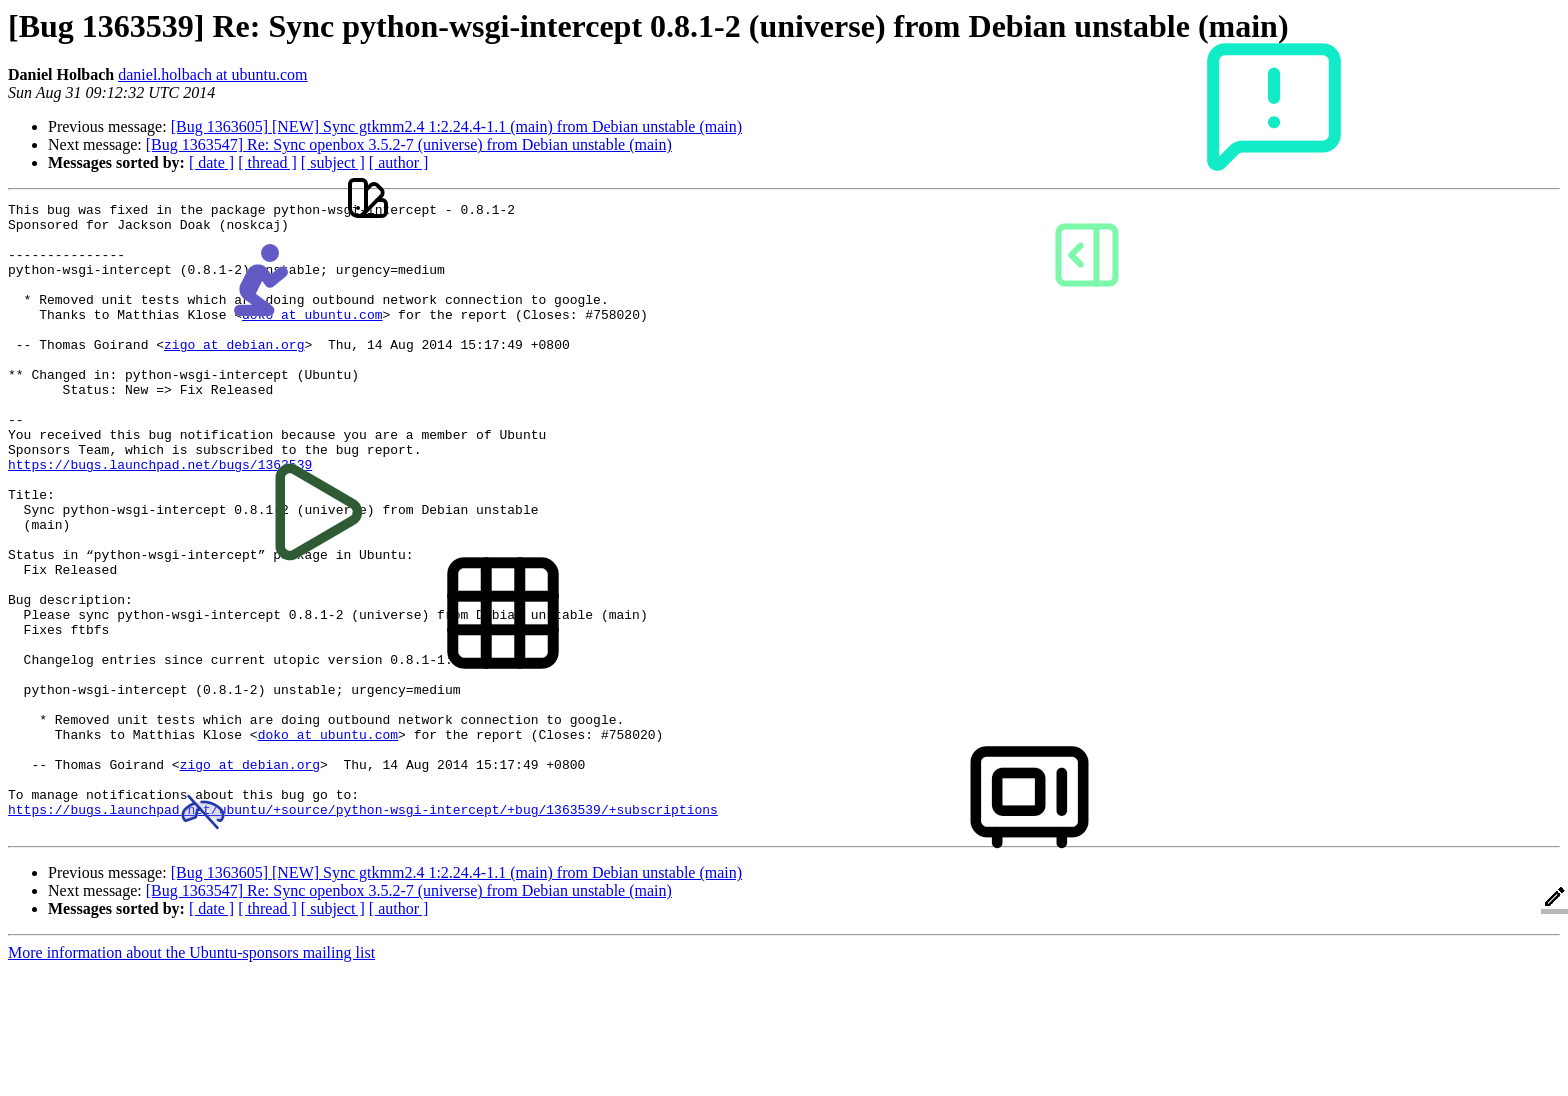 The width and height of the screenshot is (1568, 1096). What do you see at coordinates (503, 613) in the screenshot?
I see `switch to grid view layout` at bounding box center [503, 613].